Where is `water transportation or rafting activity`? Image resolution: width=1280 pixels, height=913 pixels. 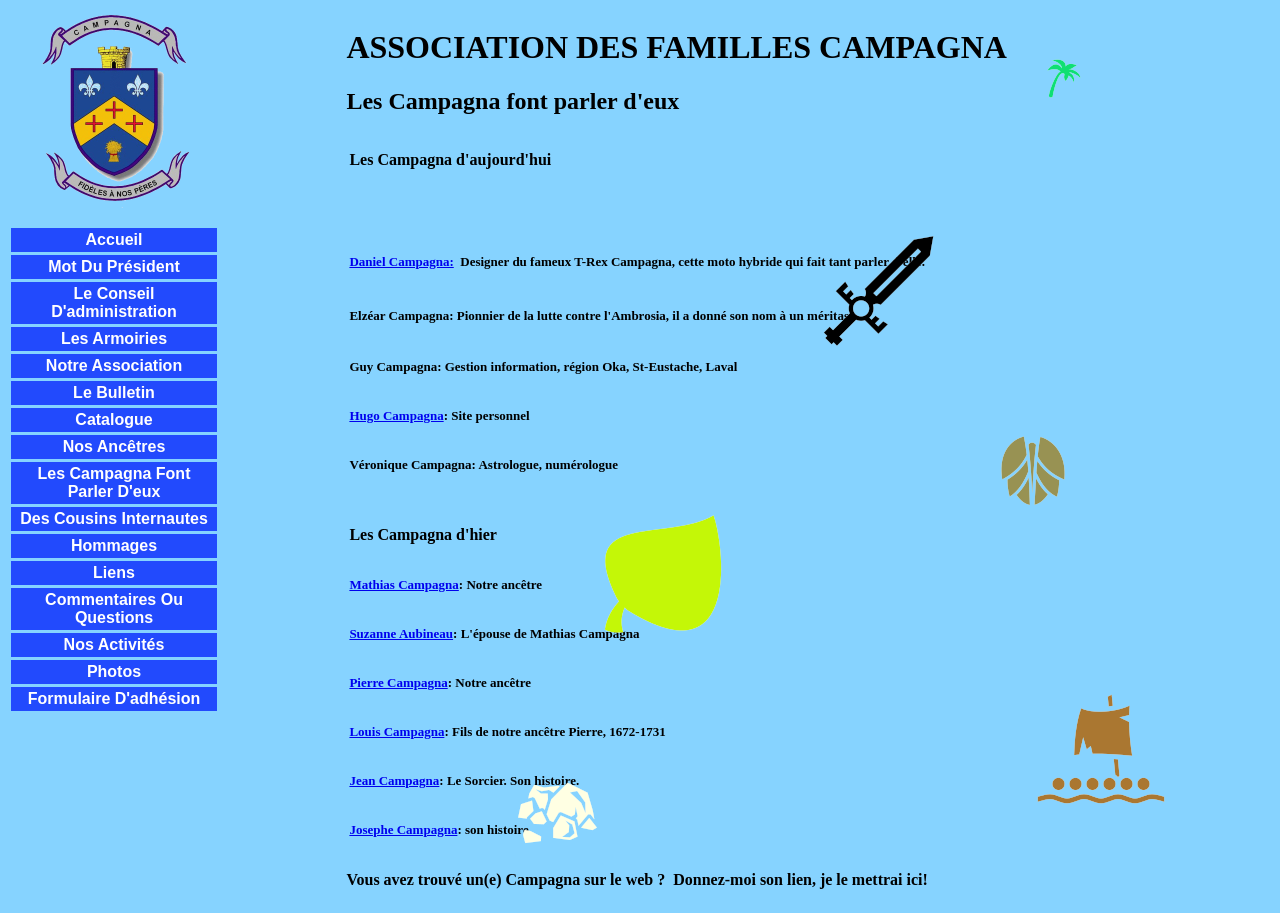
water transportation or rafting activity is located at coordinates (1101, 749).